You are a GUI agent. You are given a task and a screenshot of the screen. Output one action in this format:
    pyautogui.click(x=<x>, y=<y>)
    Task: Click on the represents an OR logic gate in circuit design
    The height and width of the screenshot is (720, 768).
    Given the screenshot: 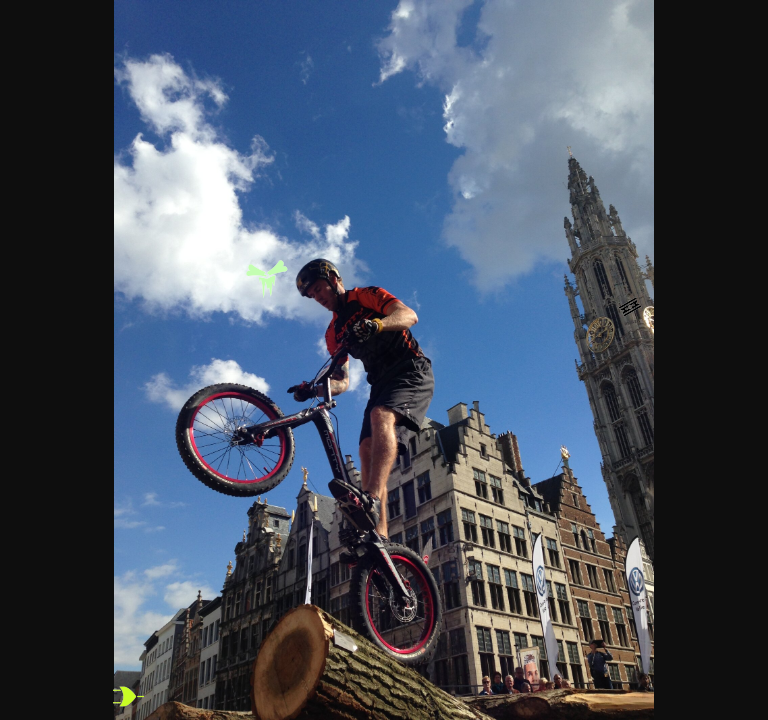 What is the action you would take?
    pyautogui.click(x=128, y=696)
    